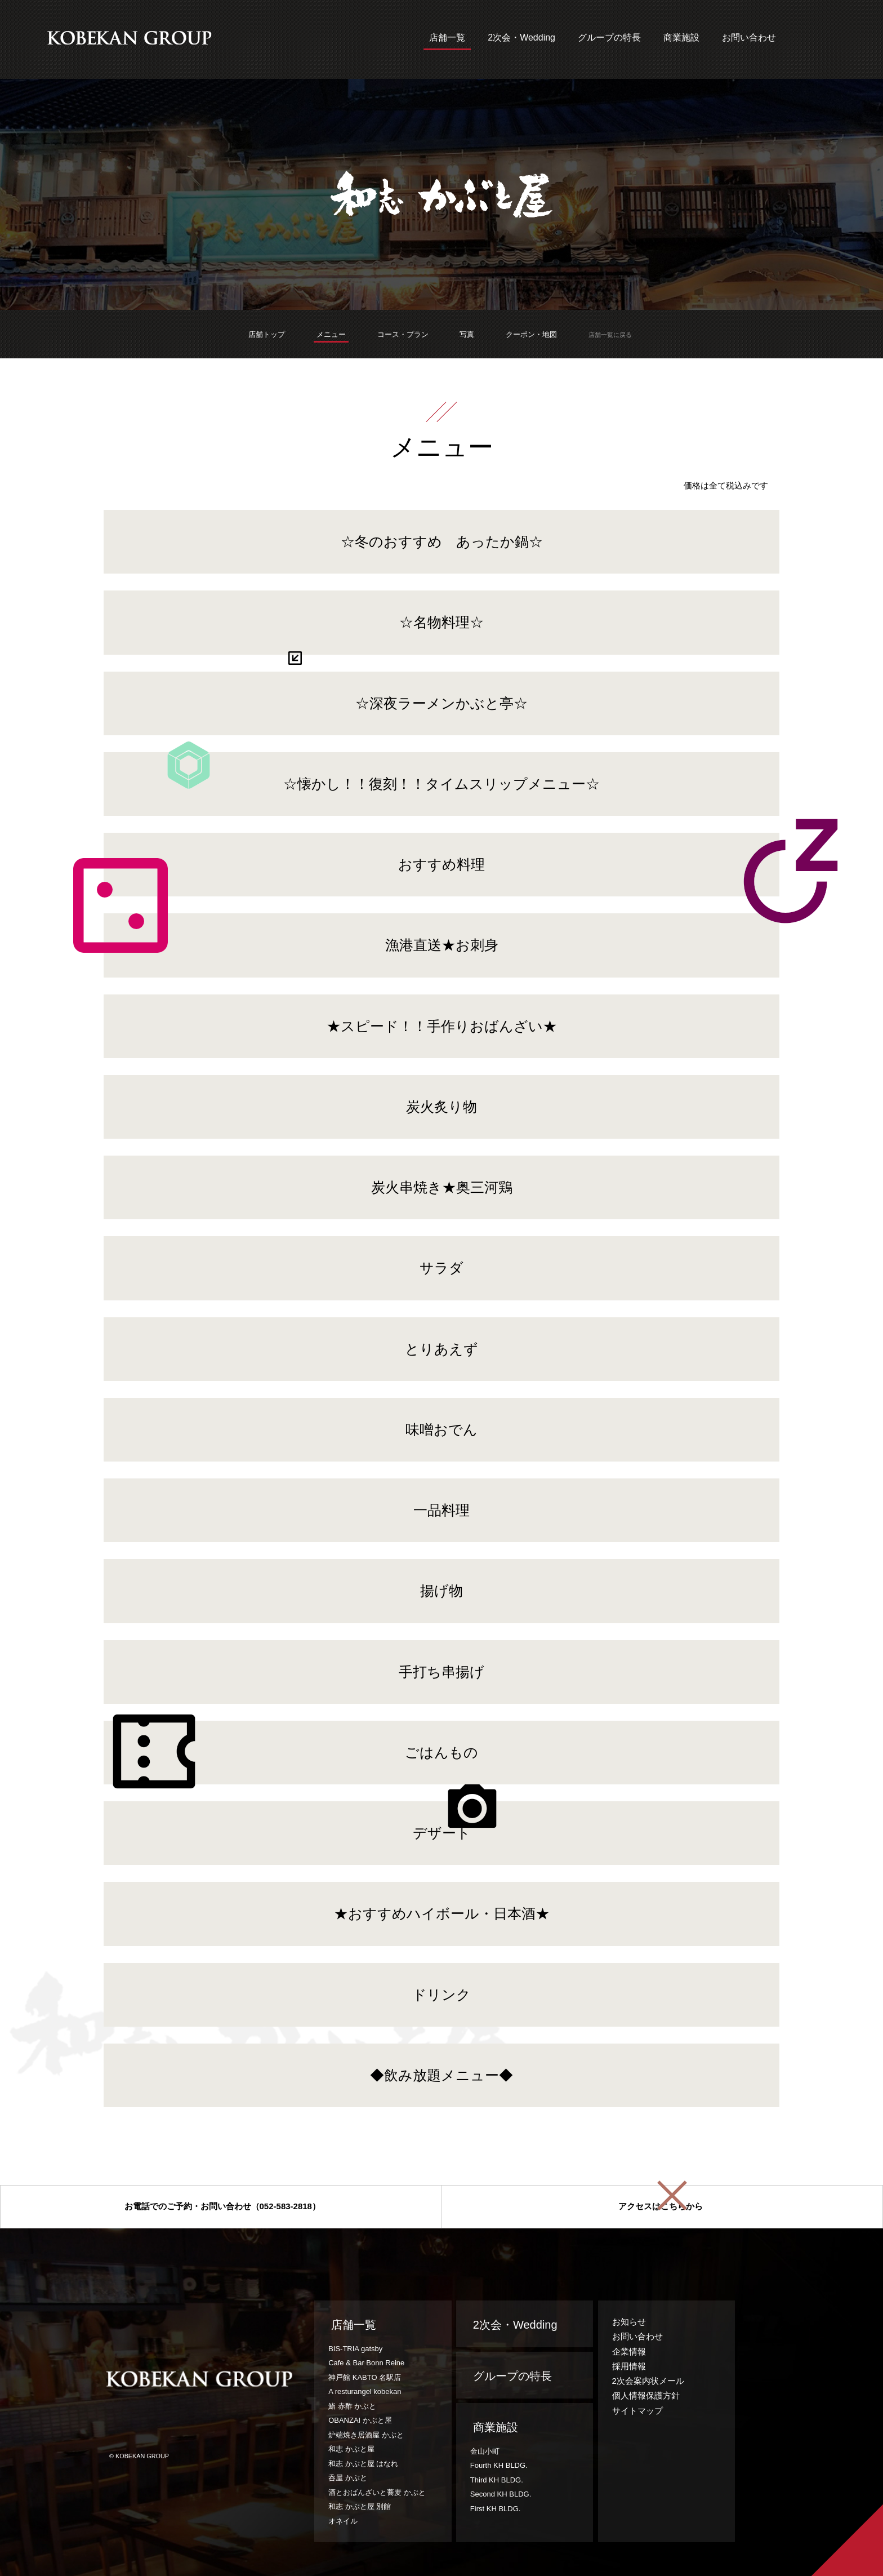 The height and width of the screenshot is (2576, 883). I want to click on roll the dice or randomize, so click(121, 905).